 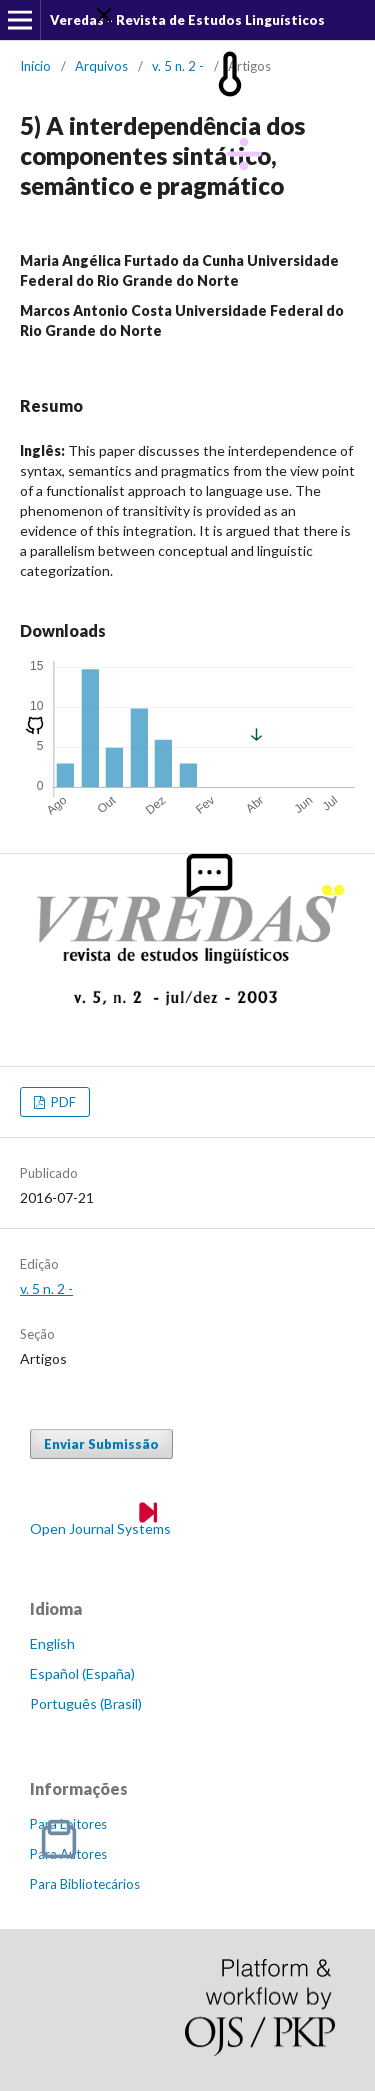 I want to click on view current temperature, so click(x=230, y=74).